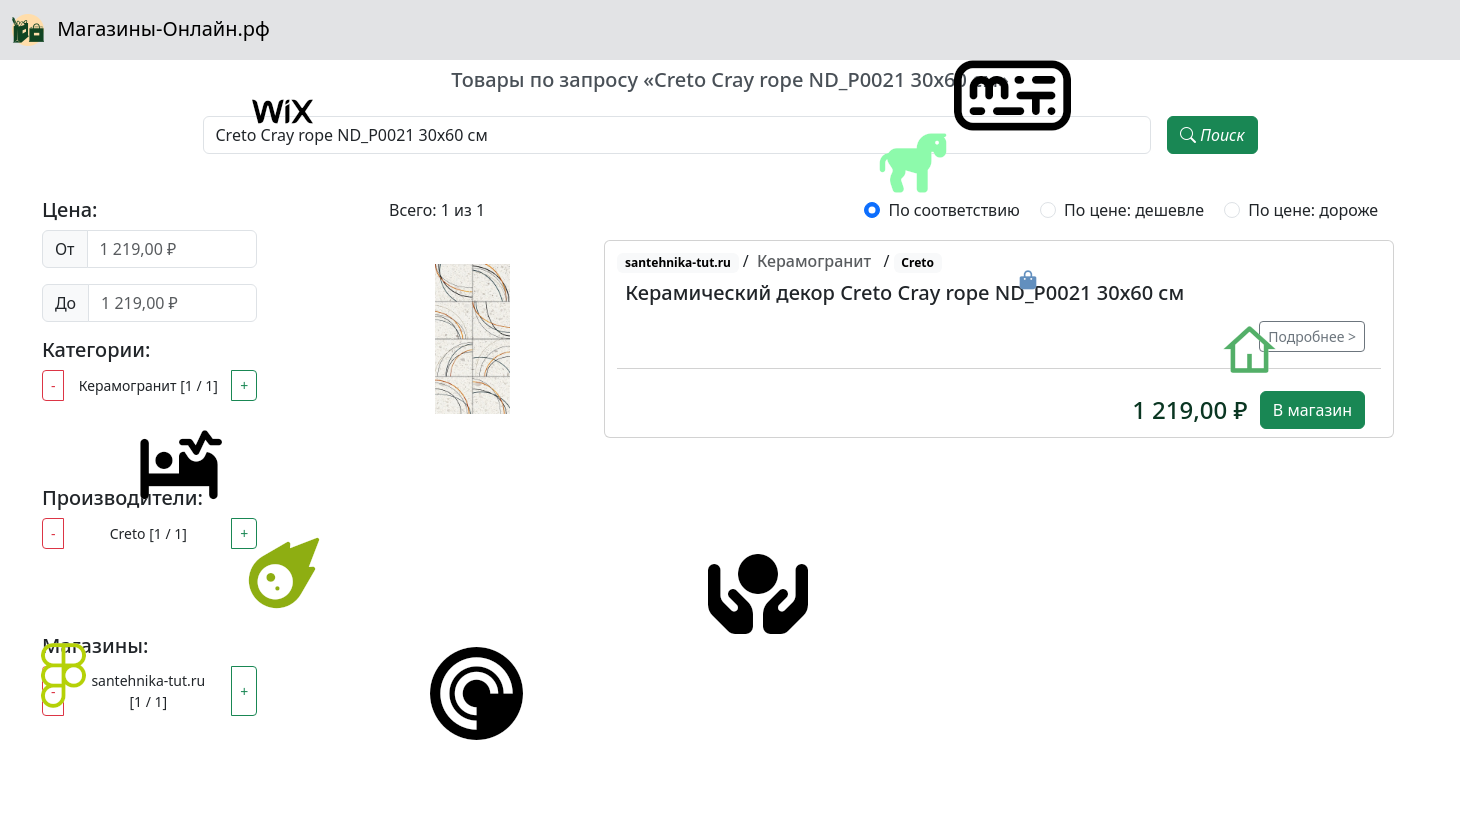  Describe the element at coordinates (476, 693) in the screenshot. I see `open pocket casts app` at that location.